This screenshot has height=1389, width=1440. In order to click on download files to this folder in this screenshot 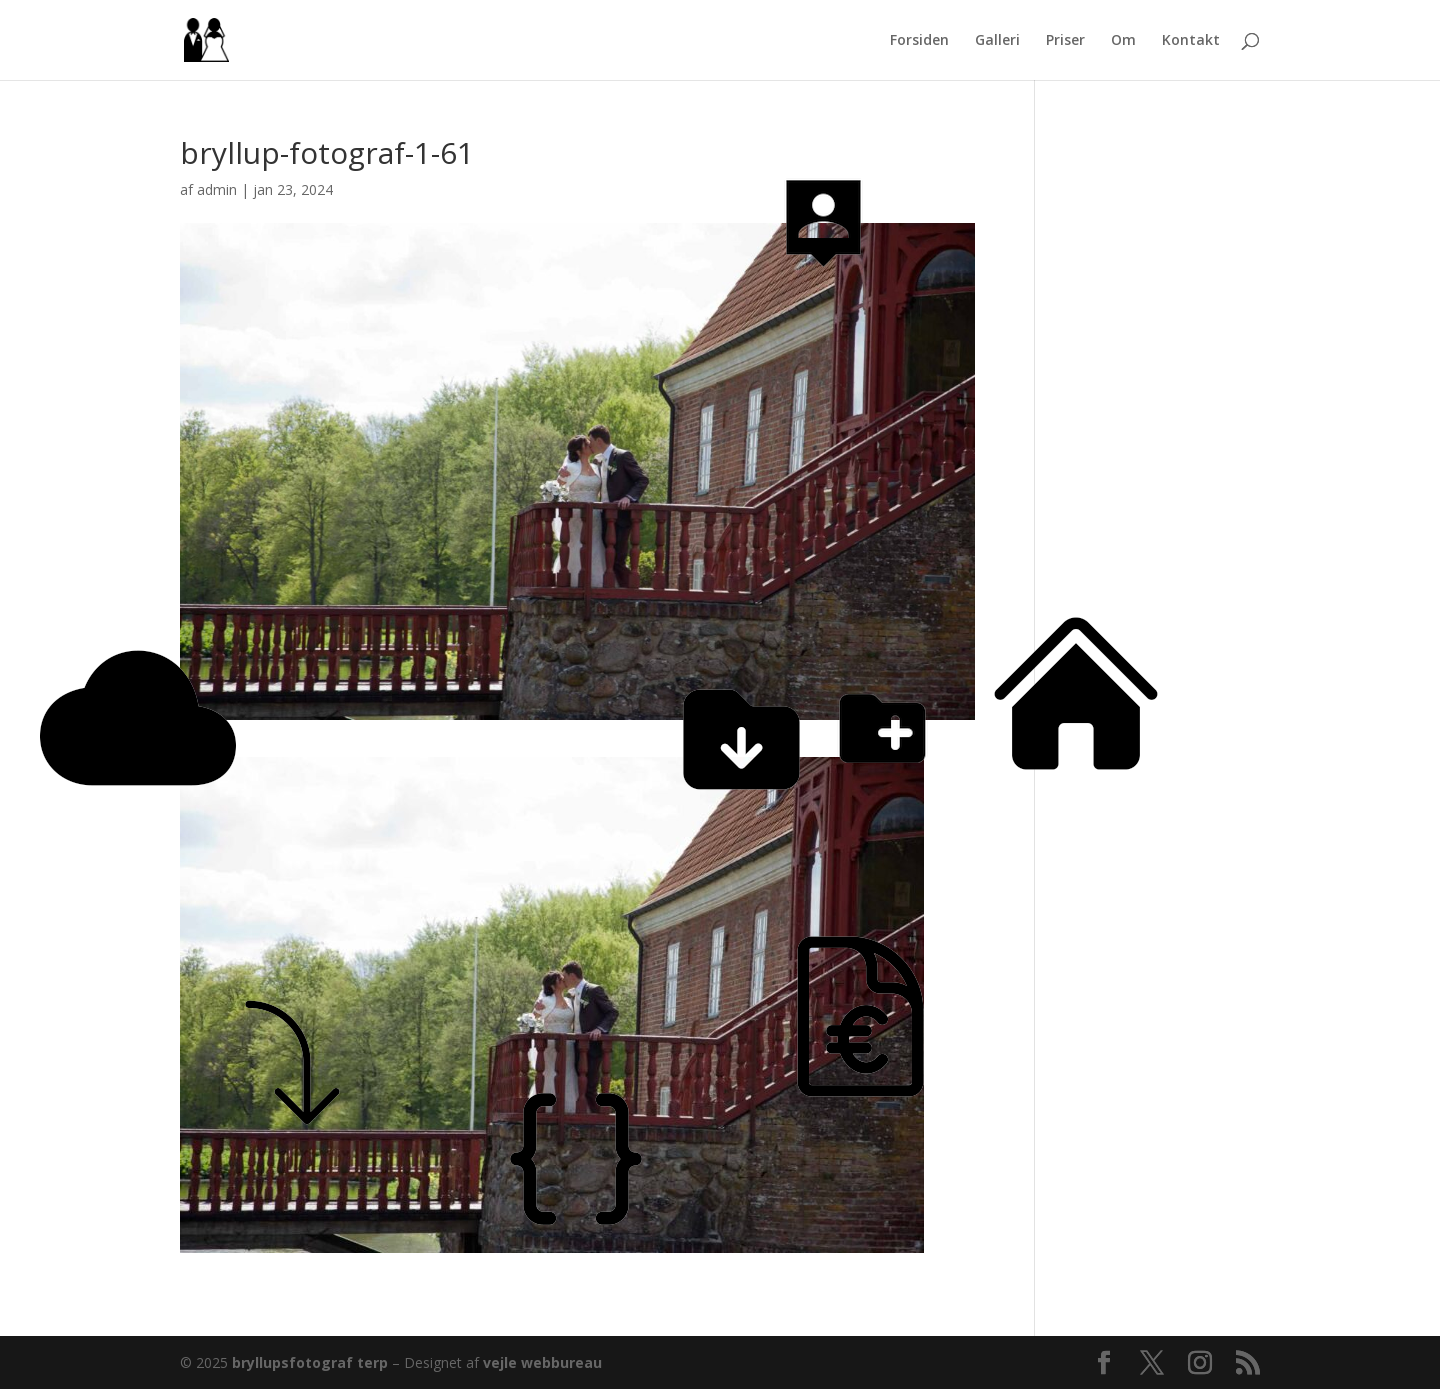, I will do `click(741, 739)`.